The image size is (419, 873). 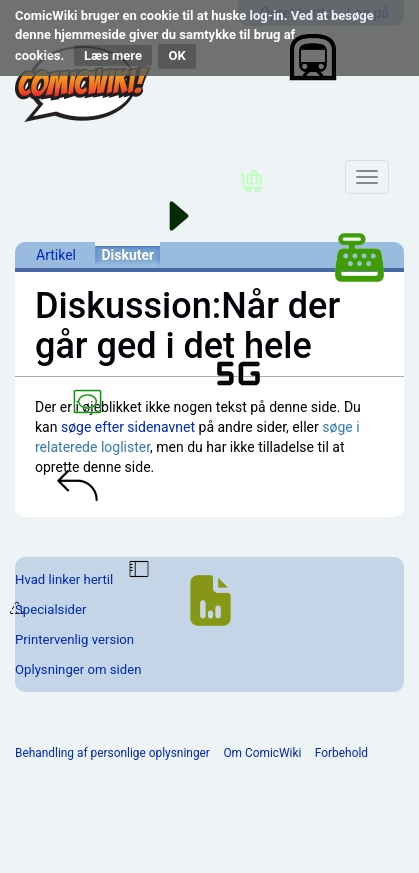 What do you see at coordinates (87, 401) in the screenshot?
I see `apply vignette effect to photo` at bounding box center [87, 401].